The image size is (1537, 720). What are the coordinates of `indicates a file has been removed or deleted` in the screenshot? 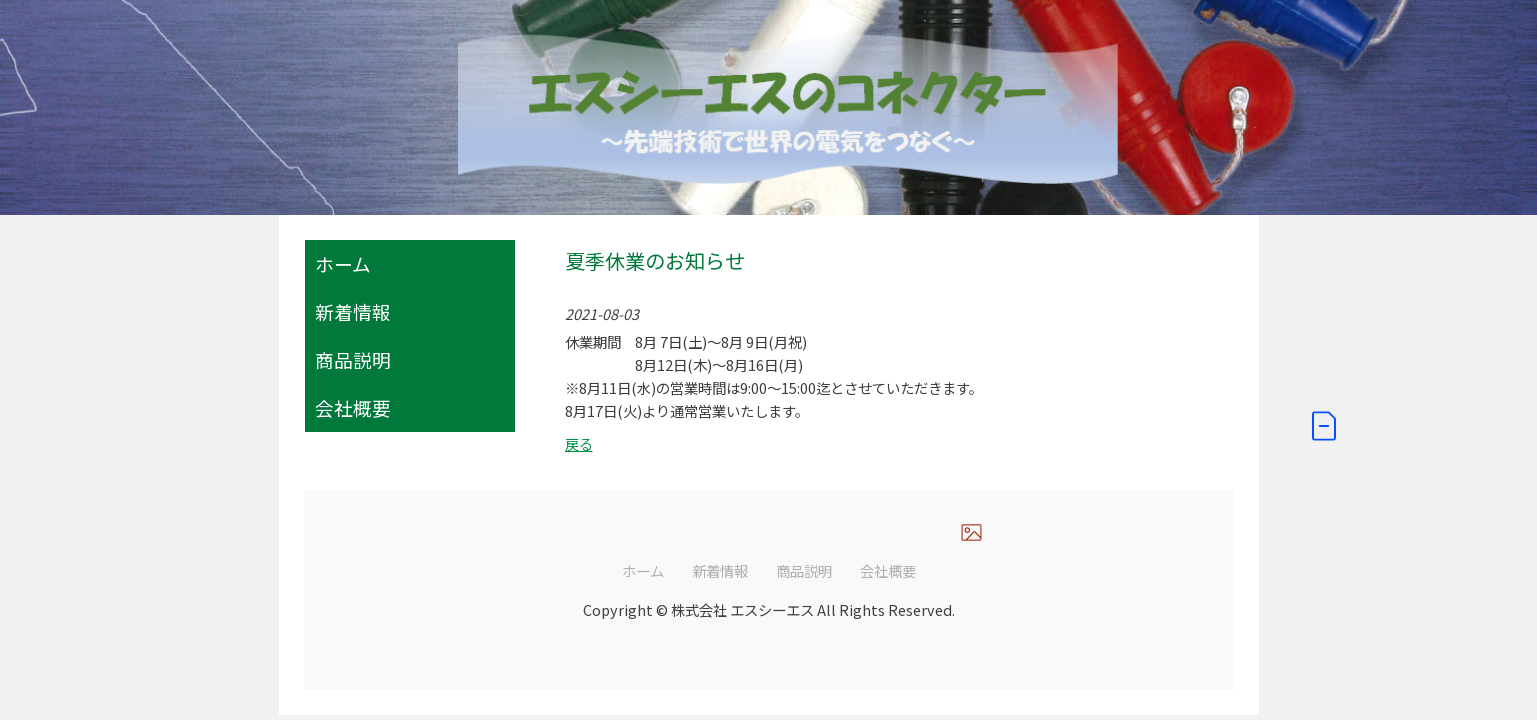 It's located at (1324, 426).